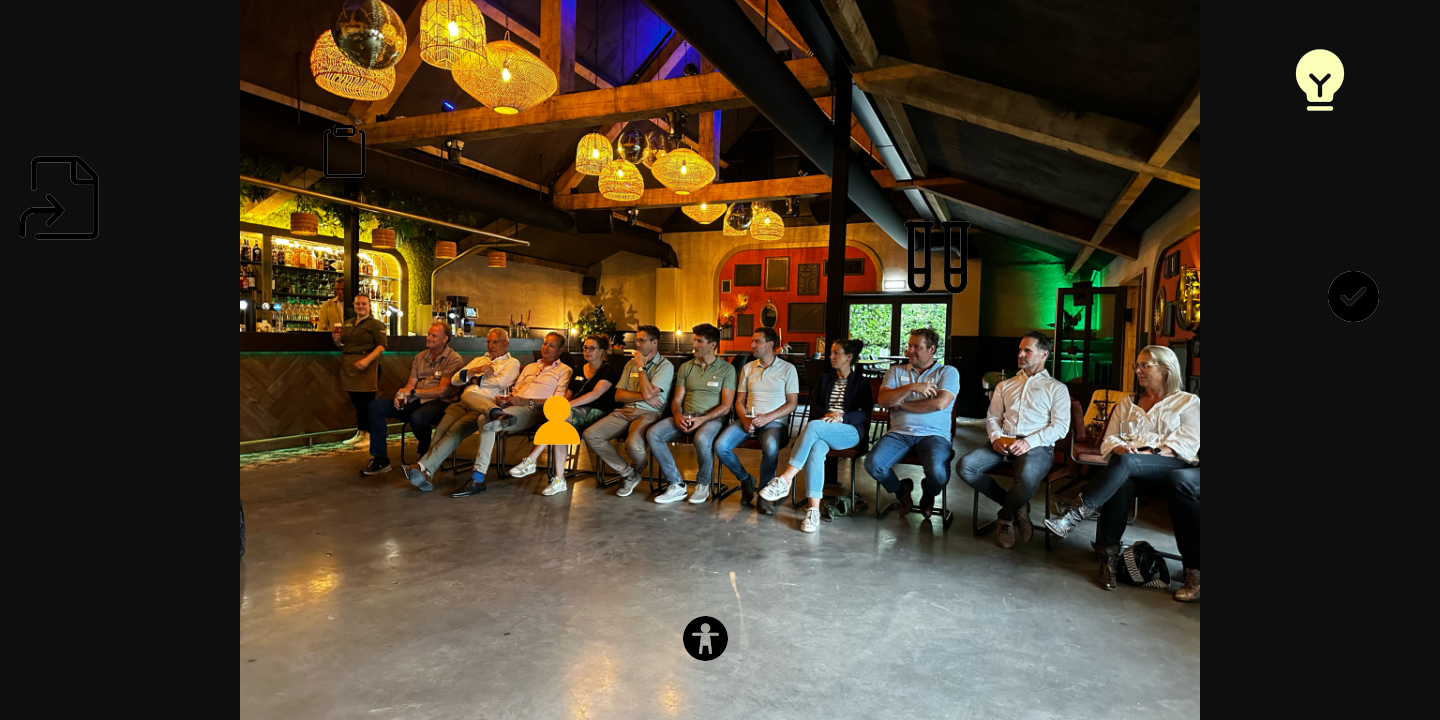 Image resolution: width=1440 pixels, height=720 pixels. Describe the element at coordinates (1353, 296) in the screenshot. I see `indicates successful completion or confirmation` at that location.